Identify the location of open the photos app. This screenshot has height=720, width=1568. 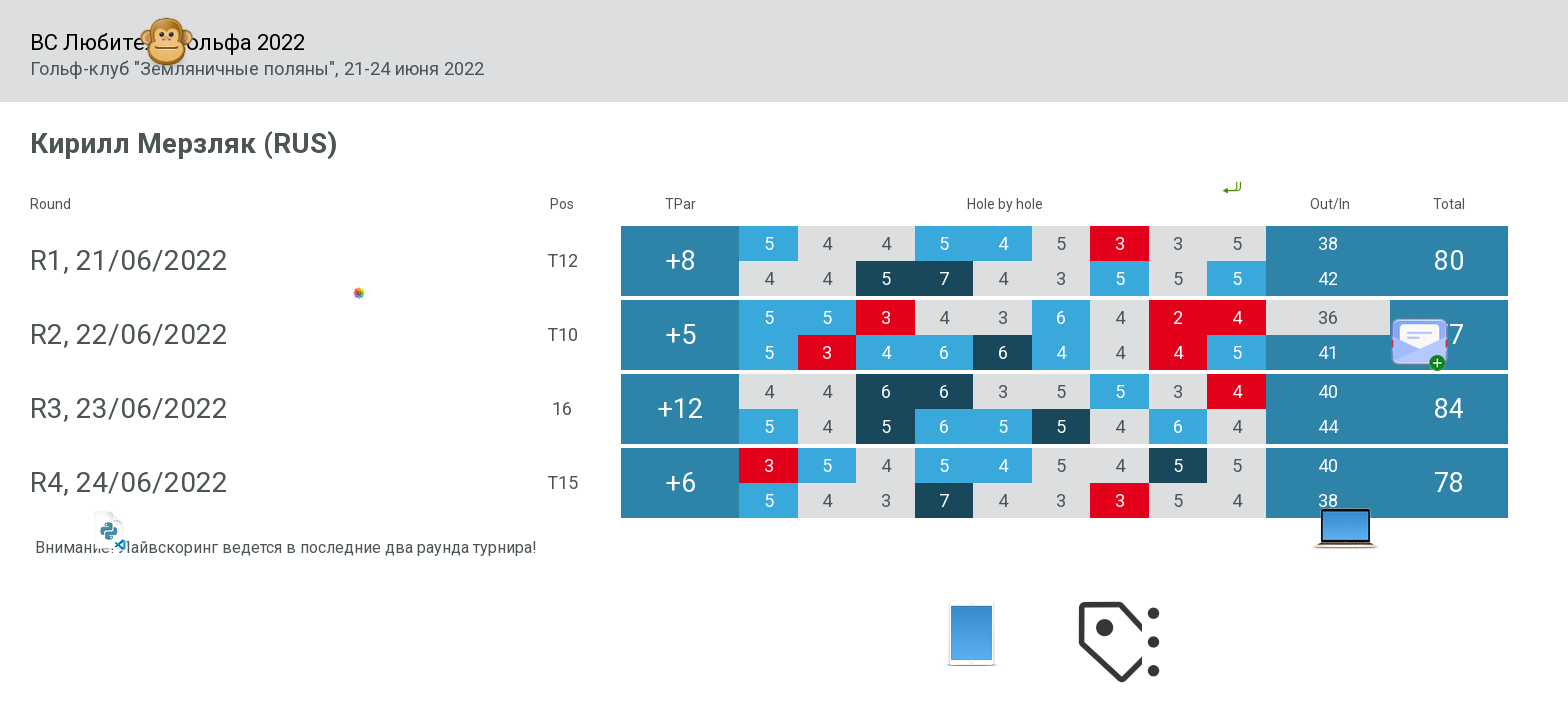
(359, 293).